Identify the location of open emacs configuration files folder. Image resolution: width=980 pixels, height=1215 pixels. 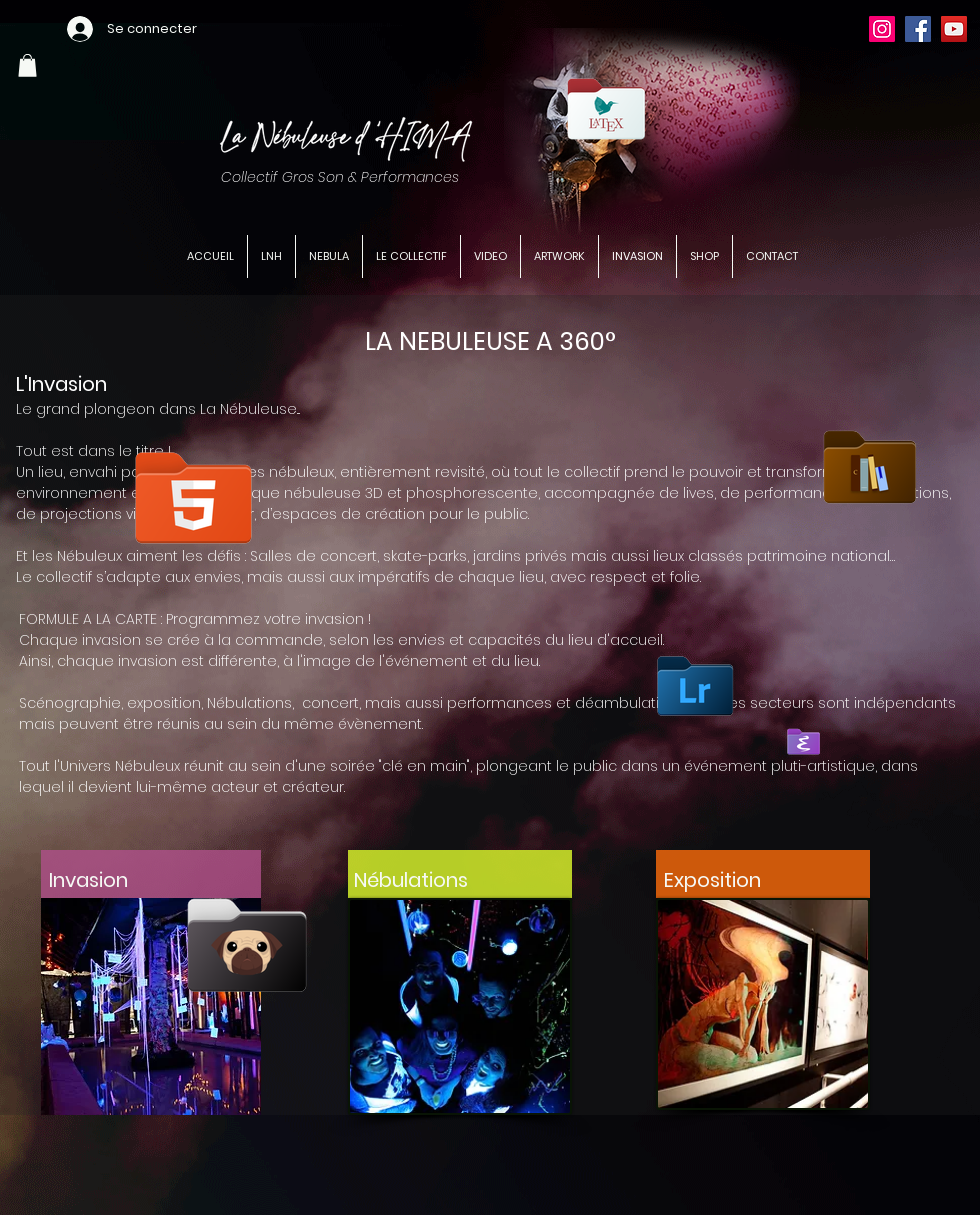
(803, 742).